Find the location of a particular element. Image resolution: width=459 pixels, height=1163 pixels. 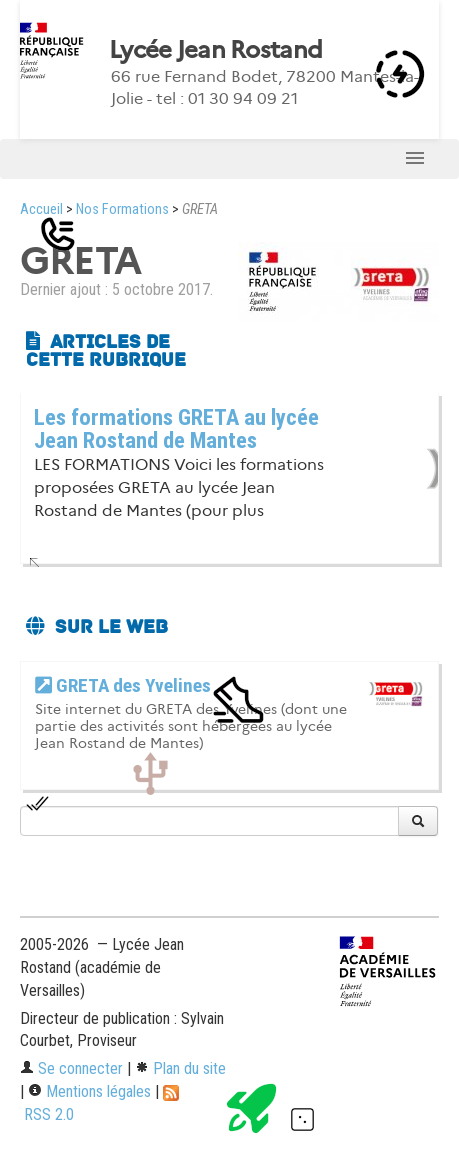

roll dice or generate random number is located at coordinates (302, 1119).